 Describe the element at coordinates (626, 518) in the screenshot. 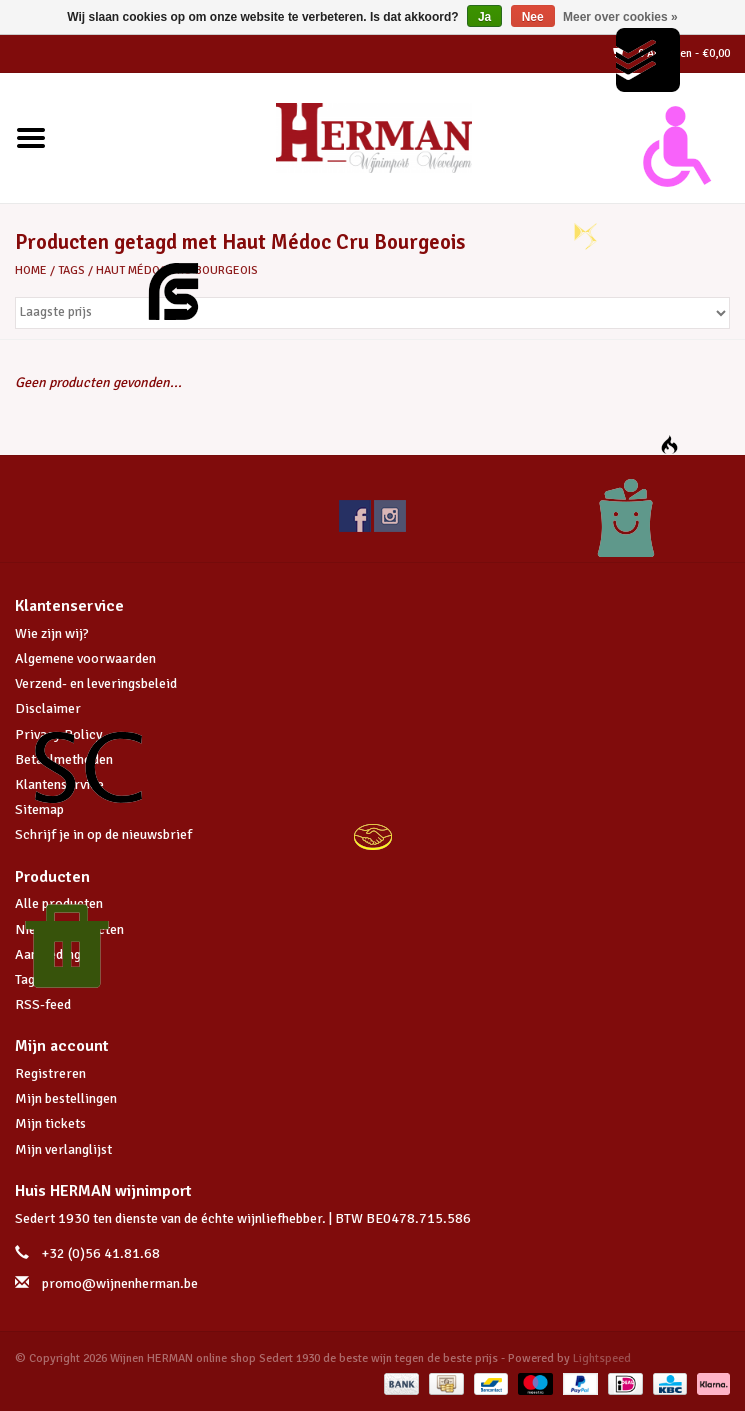

I see `open the Blibli shopping app` at that location.